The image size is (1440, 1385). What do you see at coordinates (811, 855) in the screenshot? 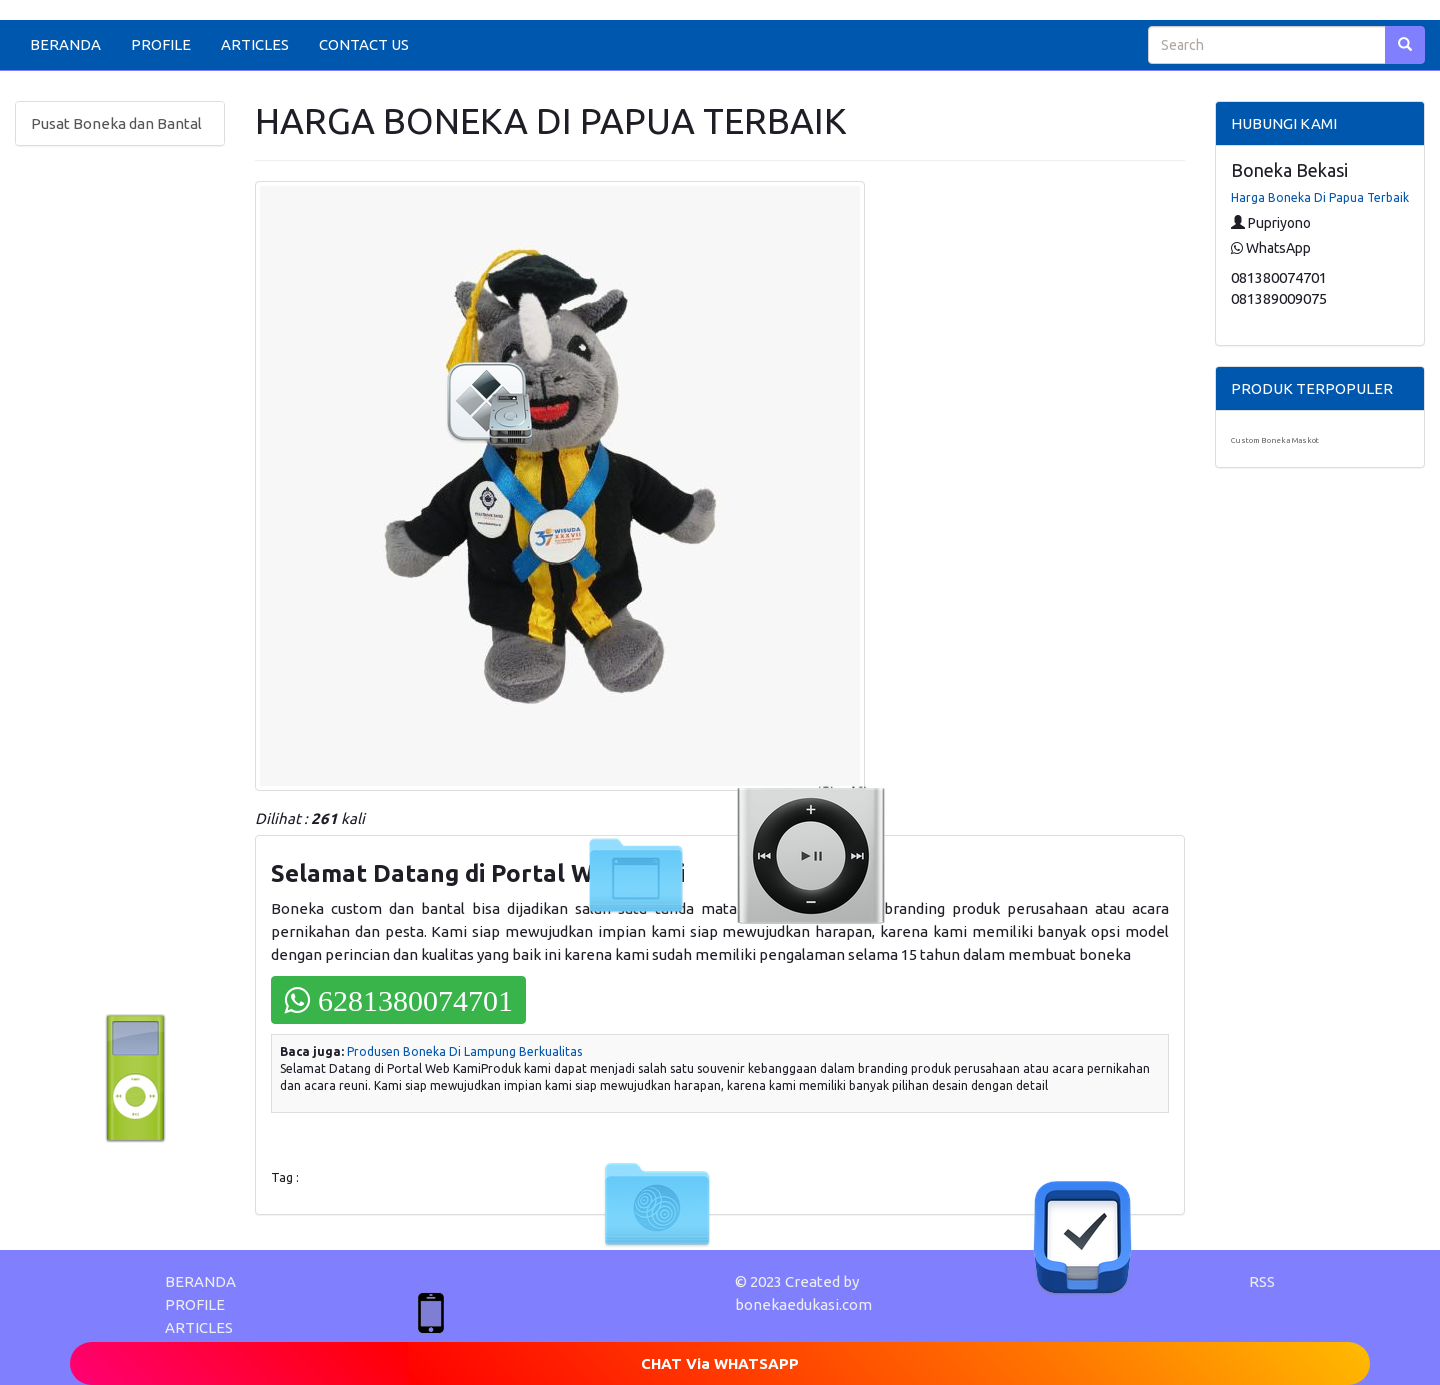
I see `iPod shuffle device icon` at bounding box center [811, 855].